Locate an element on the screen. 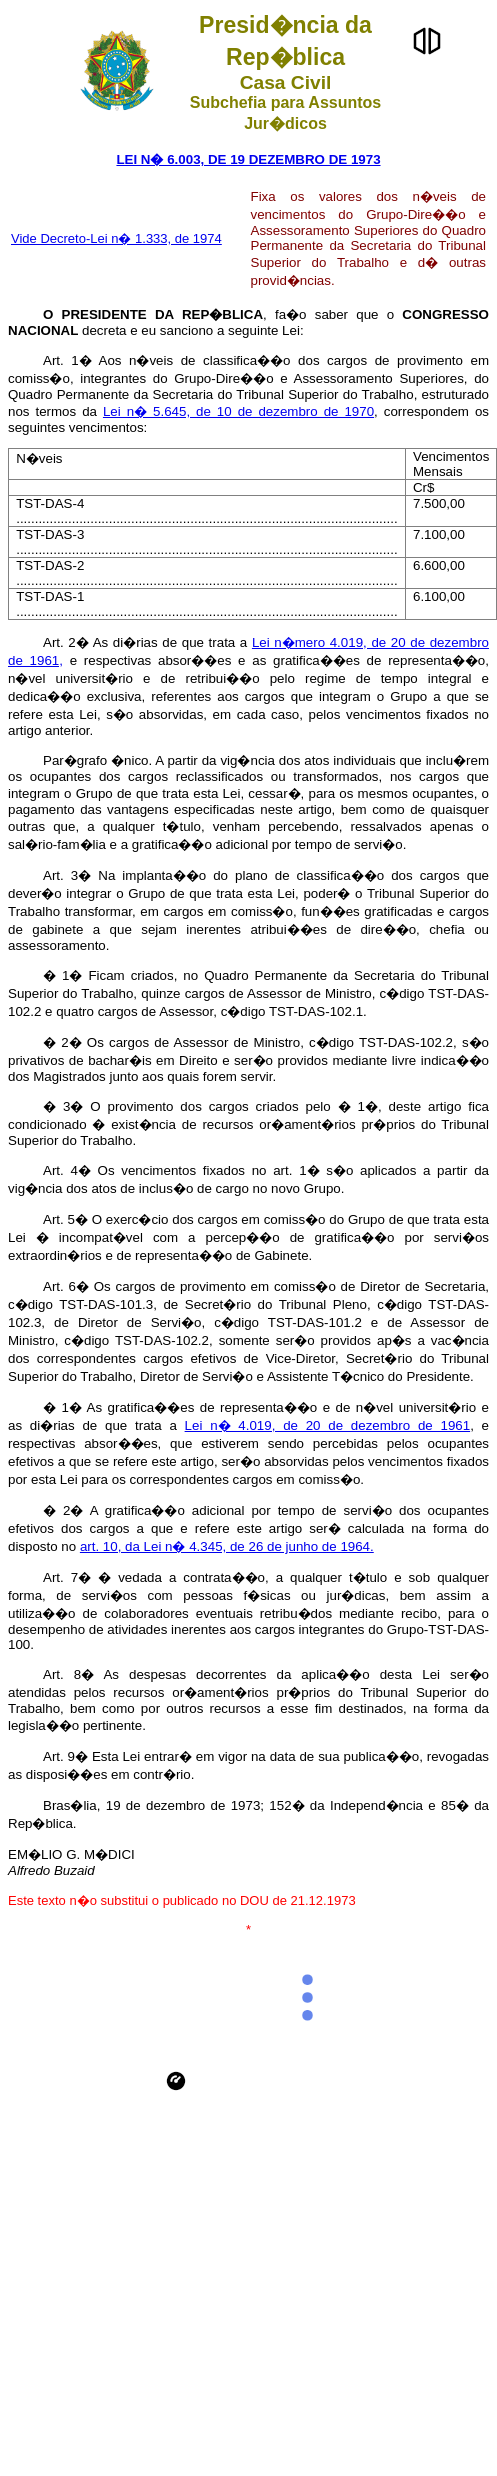 The image size is (497, 2476). view performance metrics or speed is located at coordinates (176, 2081).